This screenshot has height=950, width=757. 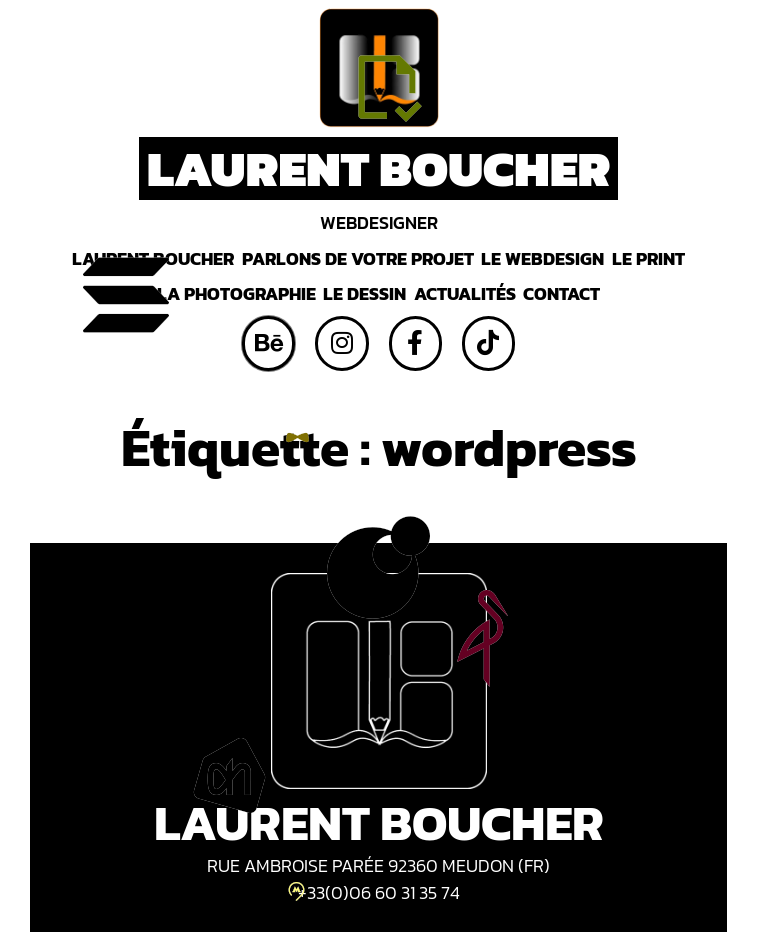 I want to click on open the Albert Heijn grocery store app, so click(x=229, y=775).